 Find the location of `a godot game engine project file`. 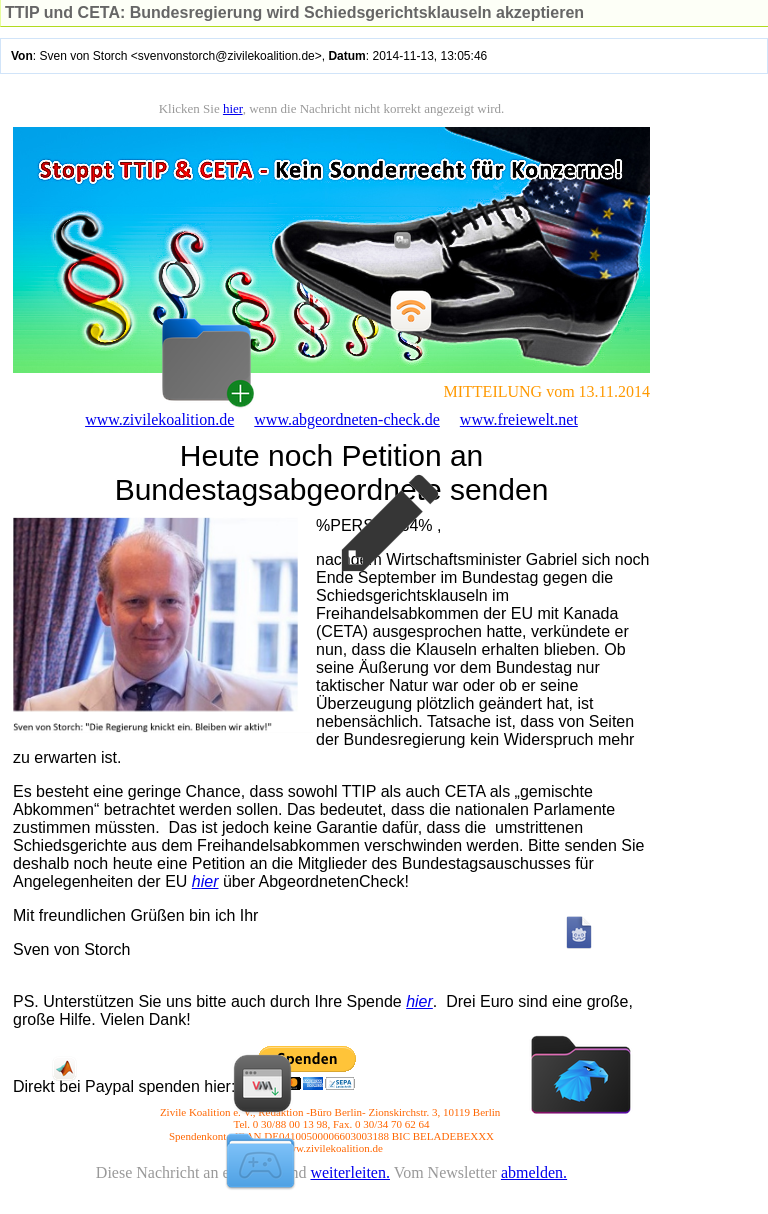

a godot game engine project file is located at coordinates (579, 933).